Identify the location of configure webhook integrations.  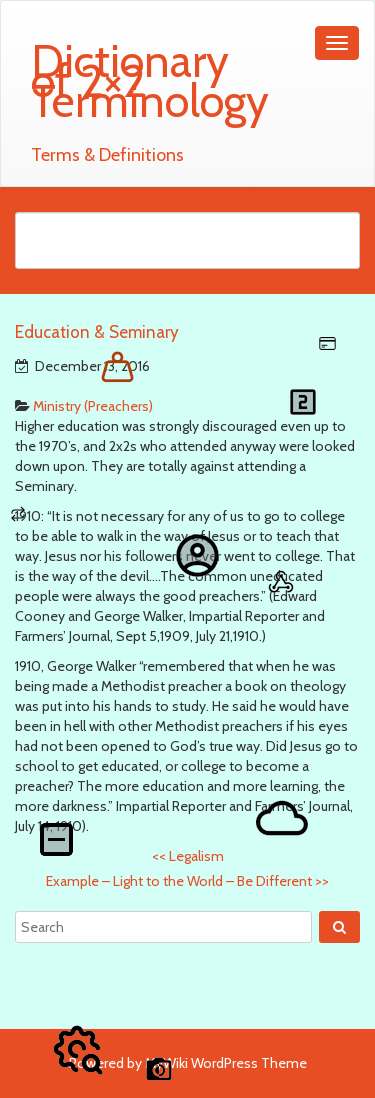
(281, 583).